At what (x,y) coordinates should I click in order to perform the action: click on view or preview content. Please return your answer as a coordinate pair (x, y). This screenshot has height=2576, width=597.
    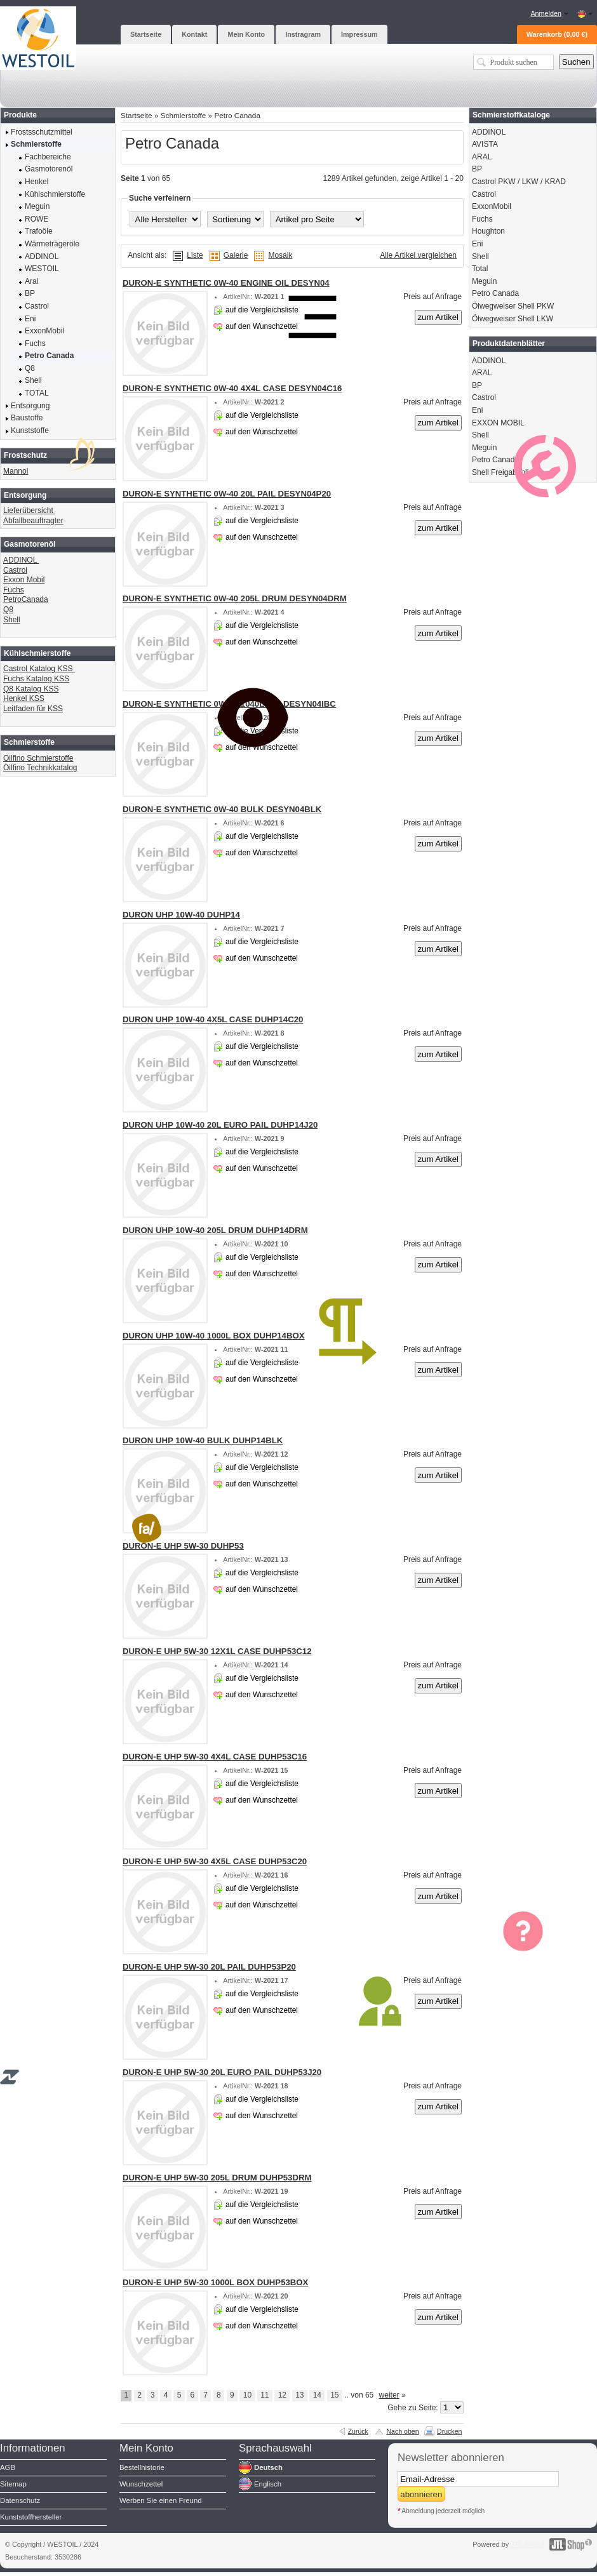
    Looking at the image, I should click on (253, 717).